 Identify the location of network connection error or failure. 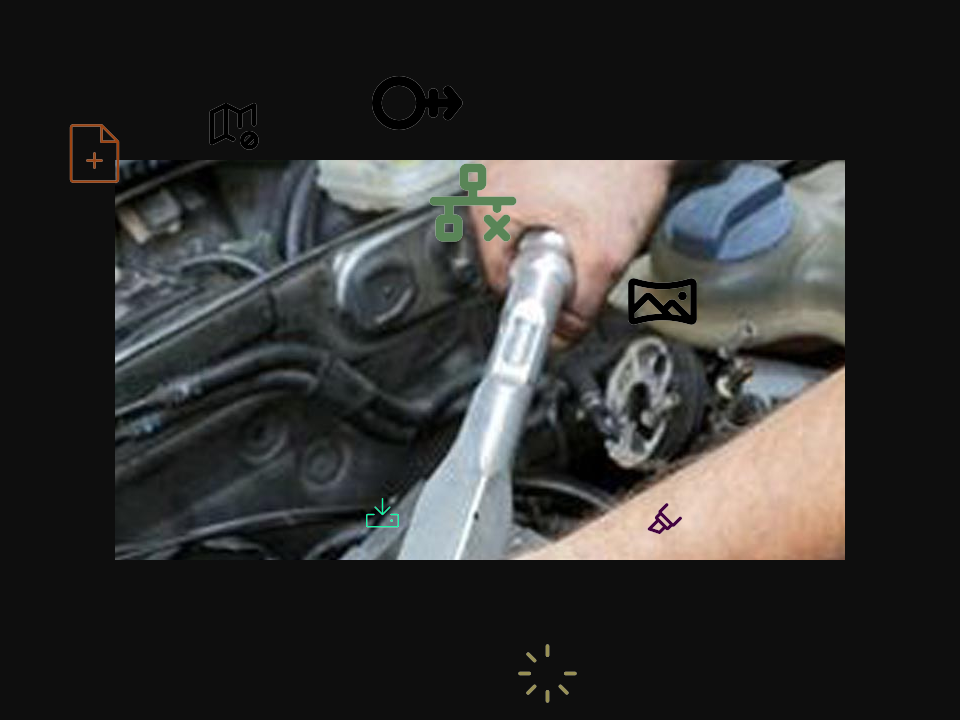
(473, 204).